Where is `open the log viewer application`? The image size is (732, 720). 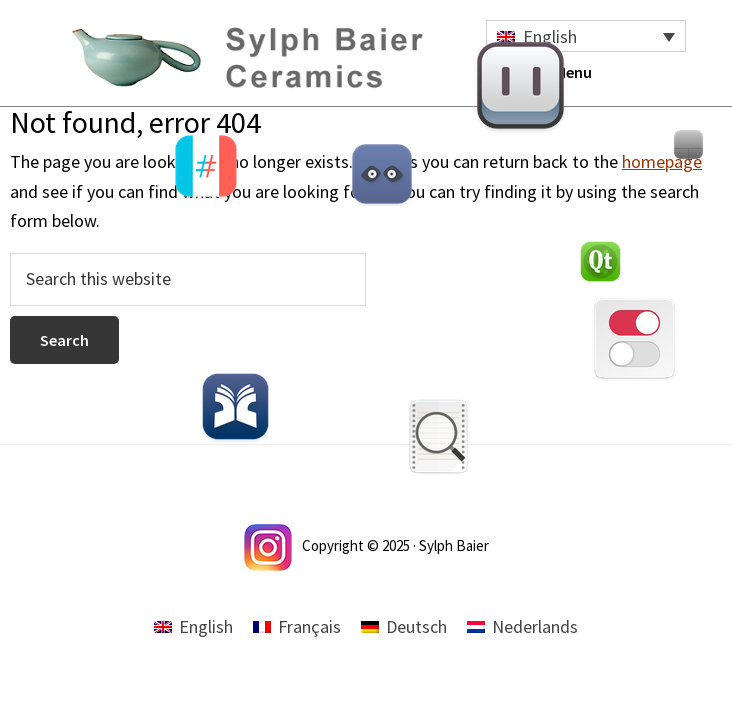
open the log viewer application is located at coordinates (438, 436).